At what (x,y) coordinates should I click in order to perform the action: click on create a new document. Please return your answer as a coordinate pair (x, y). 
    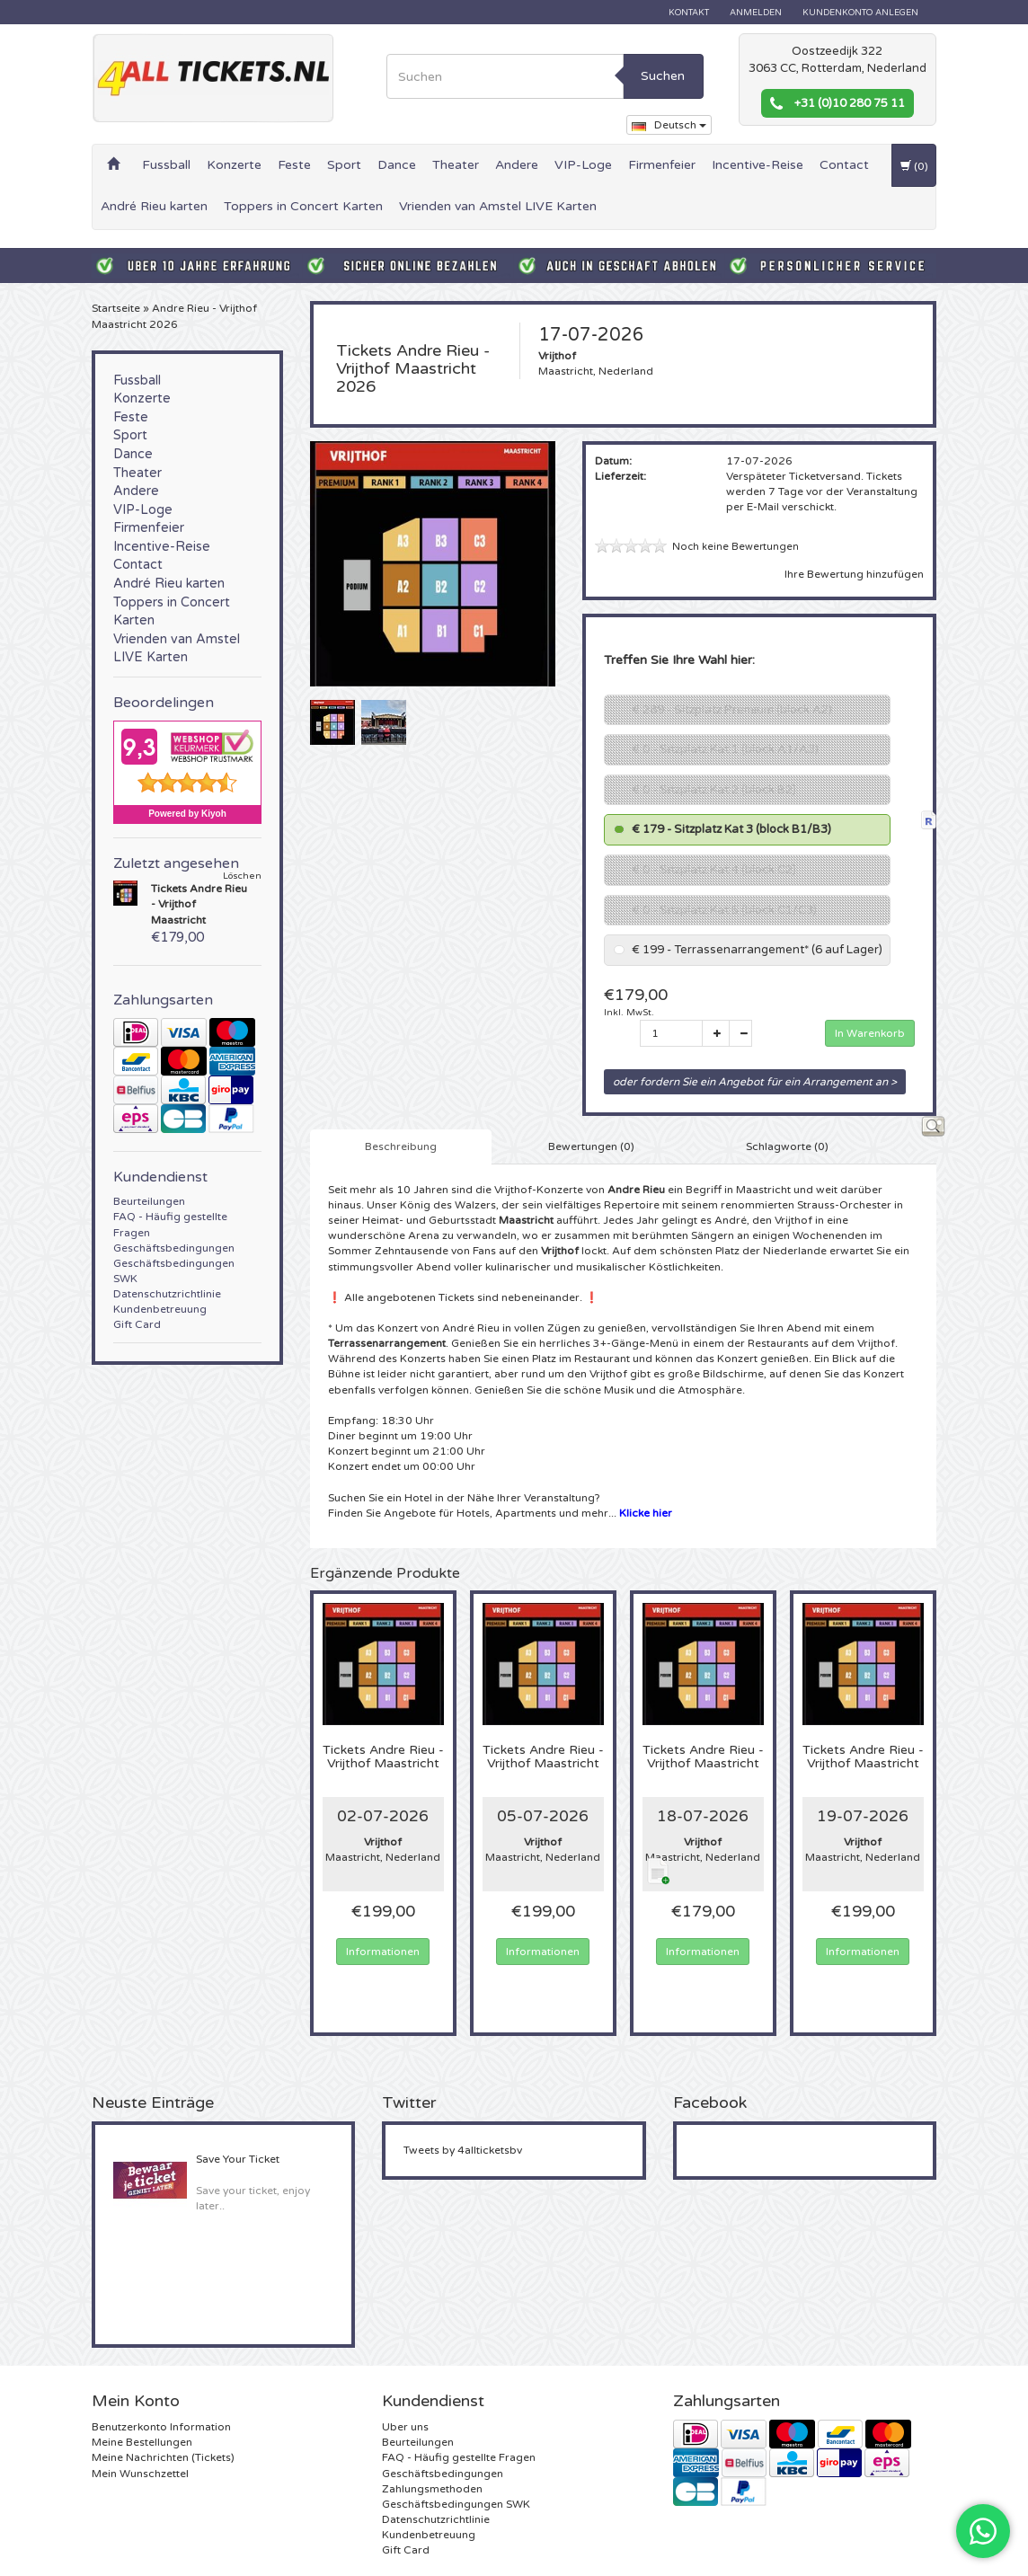
    Looking at the image, I should click on (658, 1871).